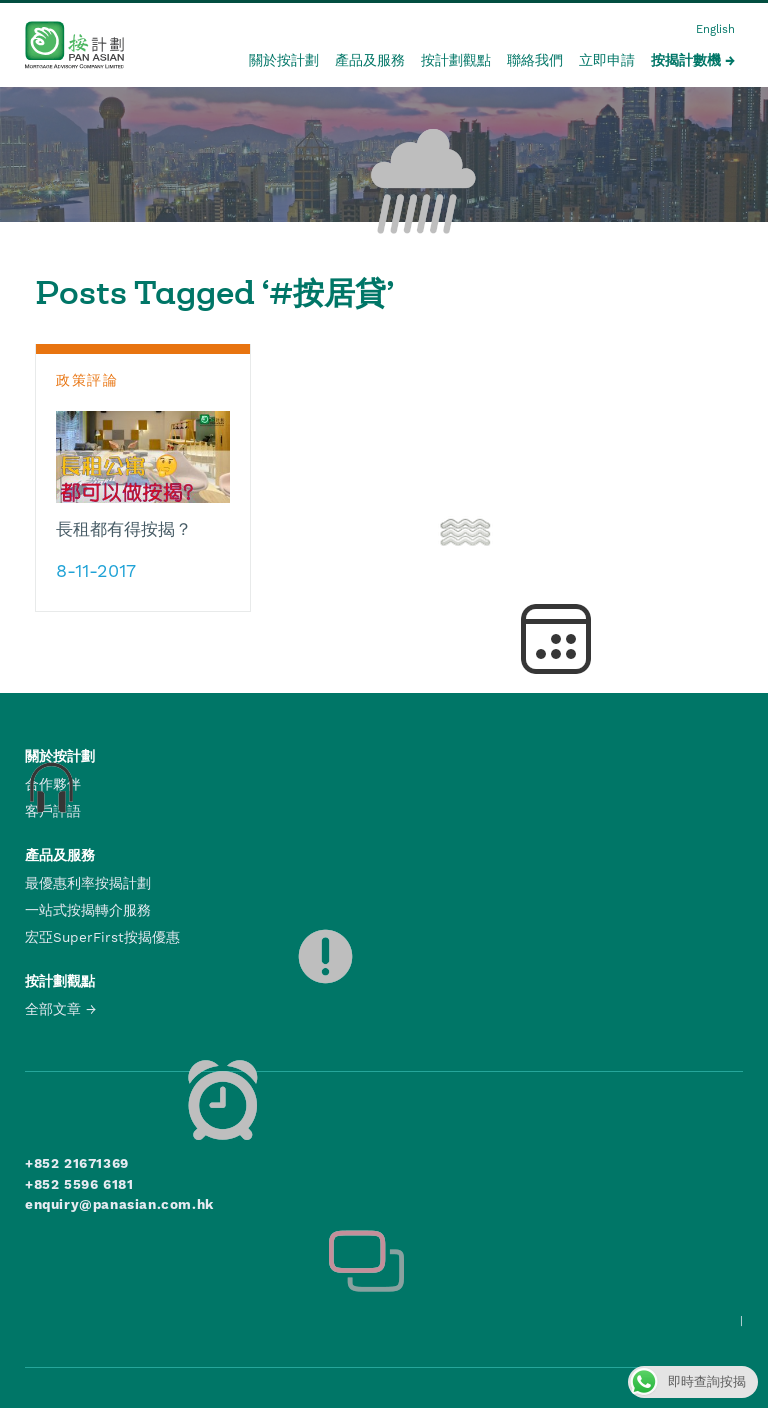 Image resolution: width=768 pixels, height=1408 pixels. I want to click on open calendar application, so click(556, 639).